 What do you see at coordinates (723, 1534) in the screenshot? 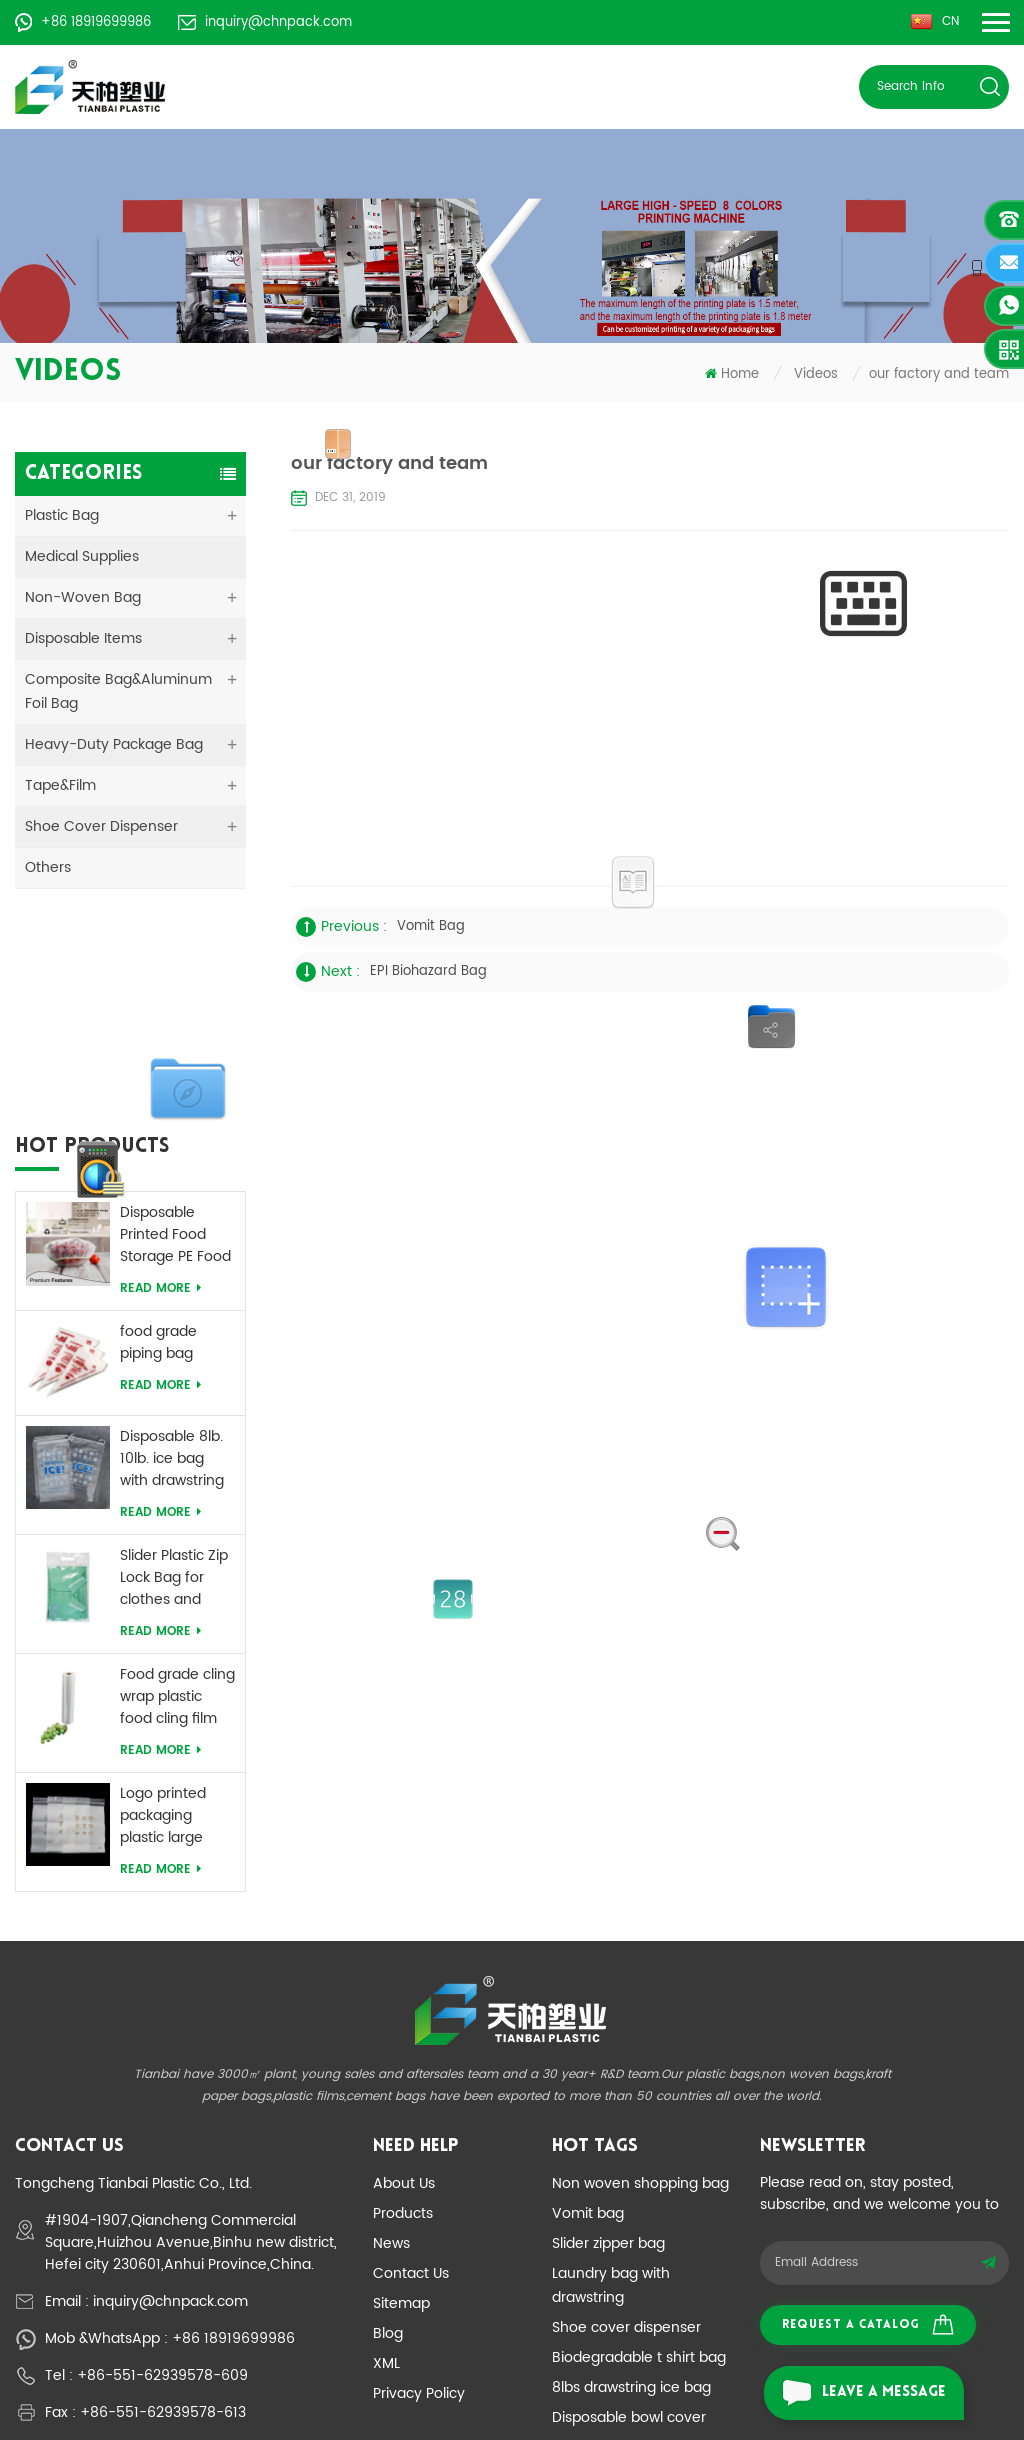
I see `zoom out of the current view` at bounding box center [723, 1534].